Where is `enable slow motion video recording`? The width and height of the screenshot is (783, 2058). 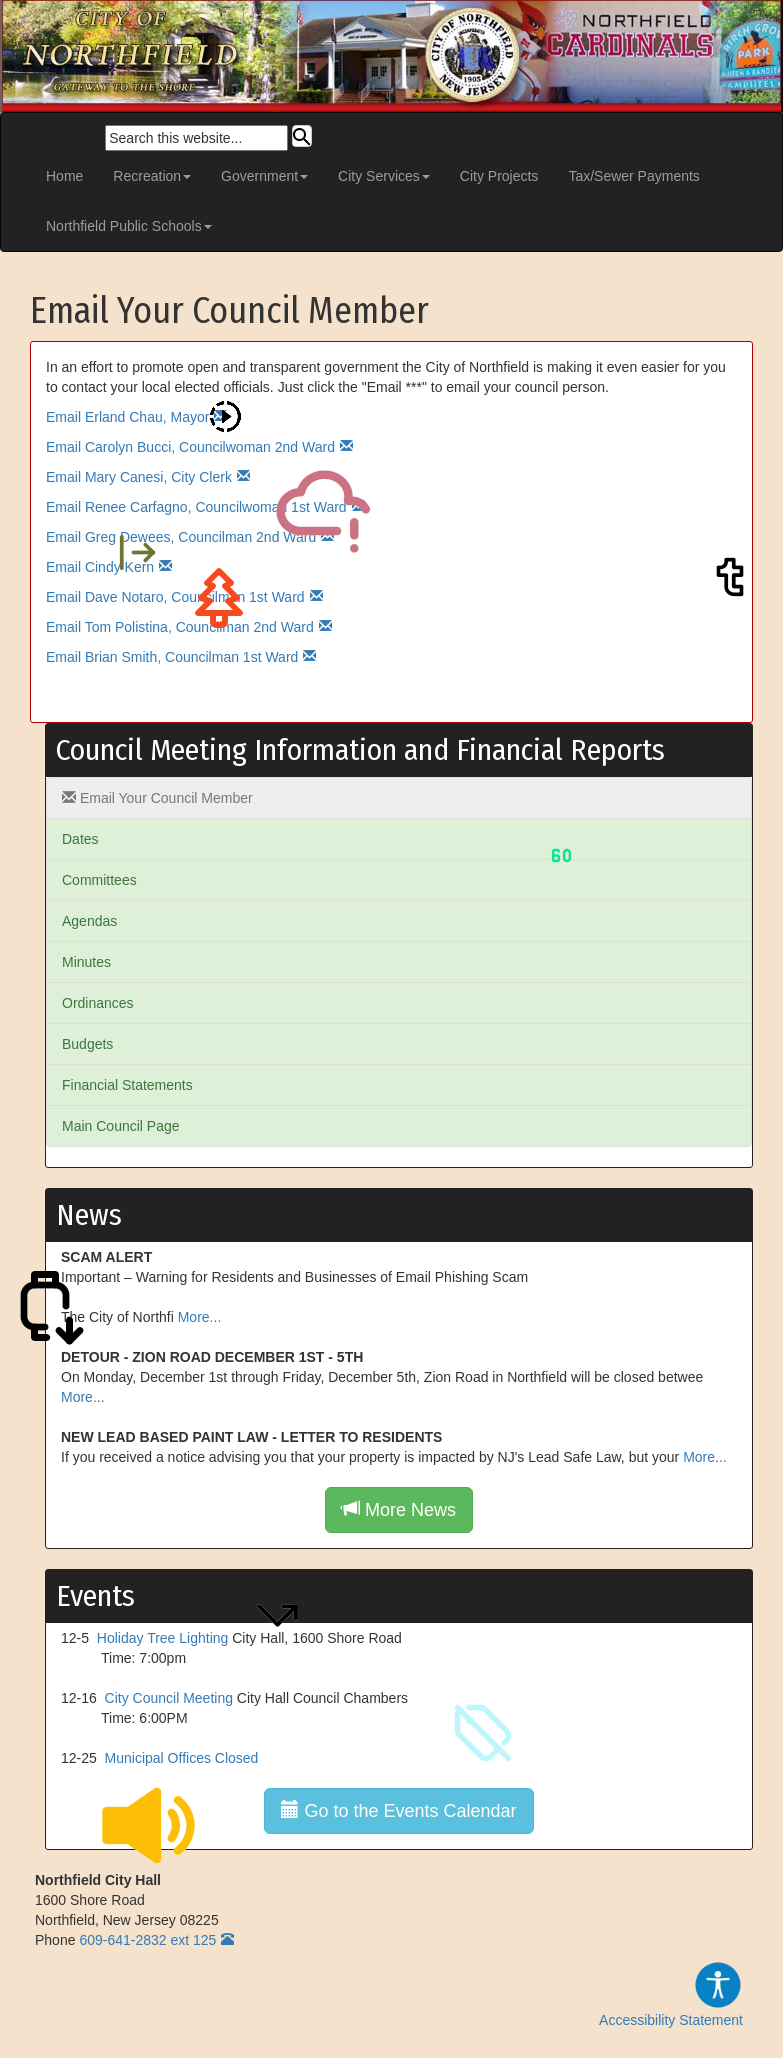 enable slow motion video recording is located at coordinates (225, 416).